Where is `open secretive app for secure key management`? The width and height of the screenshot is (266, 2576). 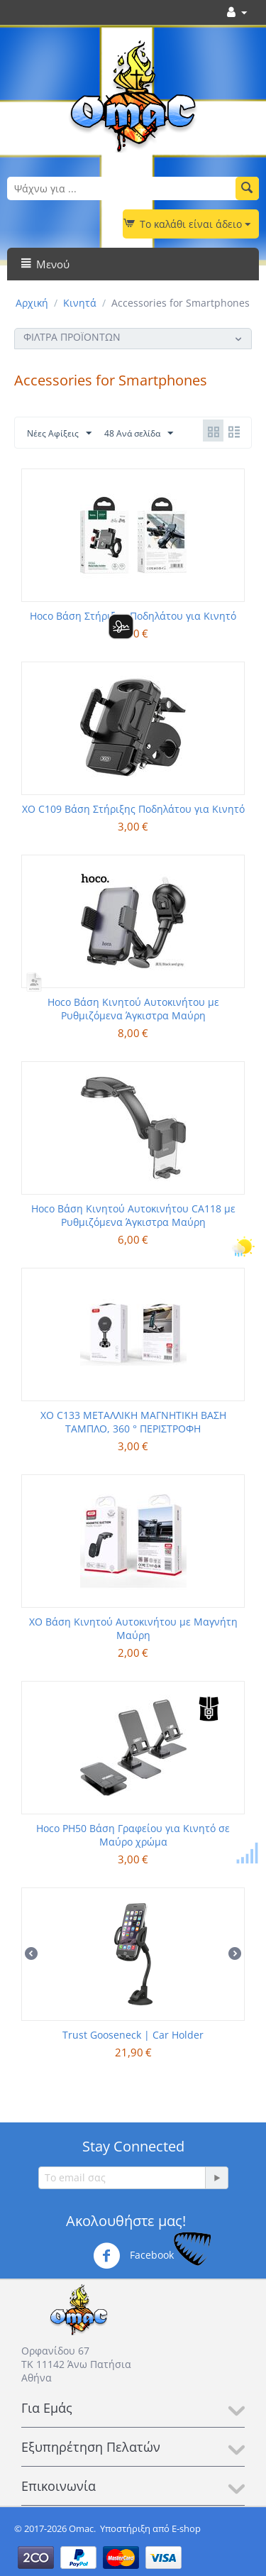 open secretive app for secure key management is located at coordinates (121, 626).